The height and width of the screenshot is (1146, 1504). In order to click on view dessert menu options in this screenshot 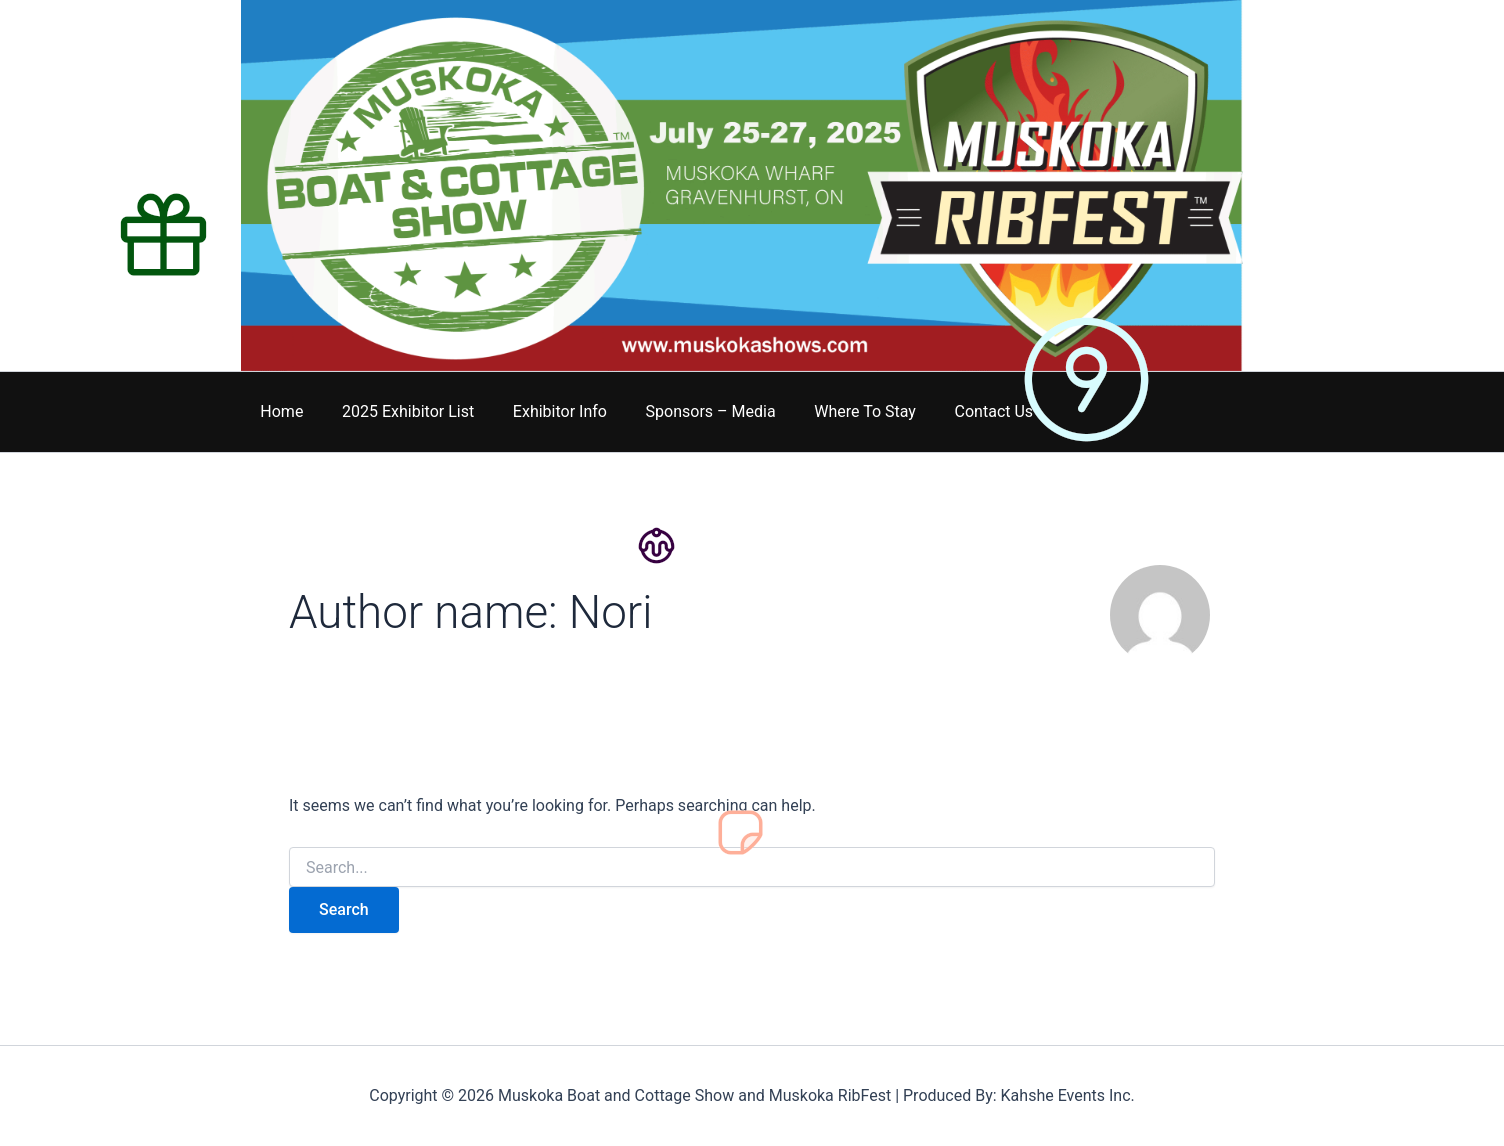, I will do `click(656, 545)`.